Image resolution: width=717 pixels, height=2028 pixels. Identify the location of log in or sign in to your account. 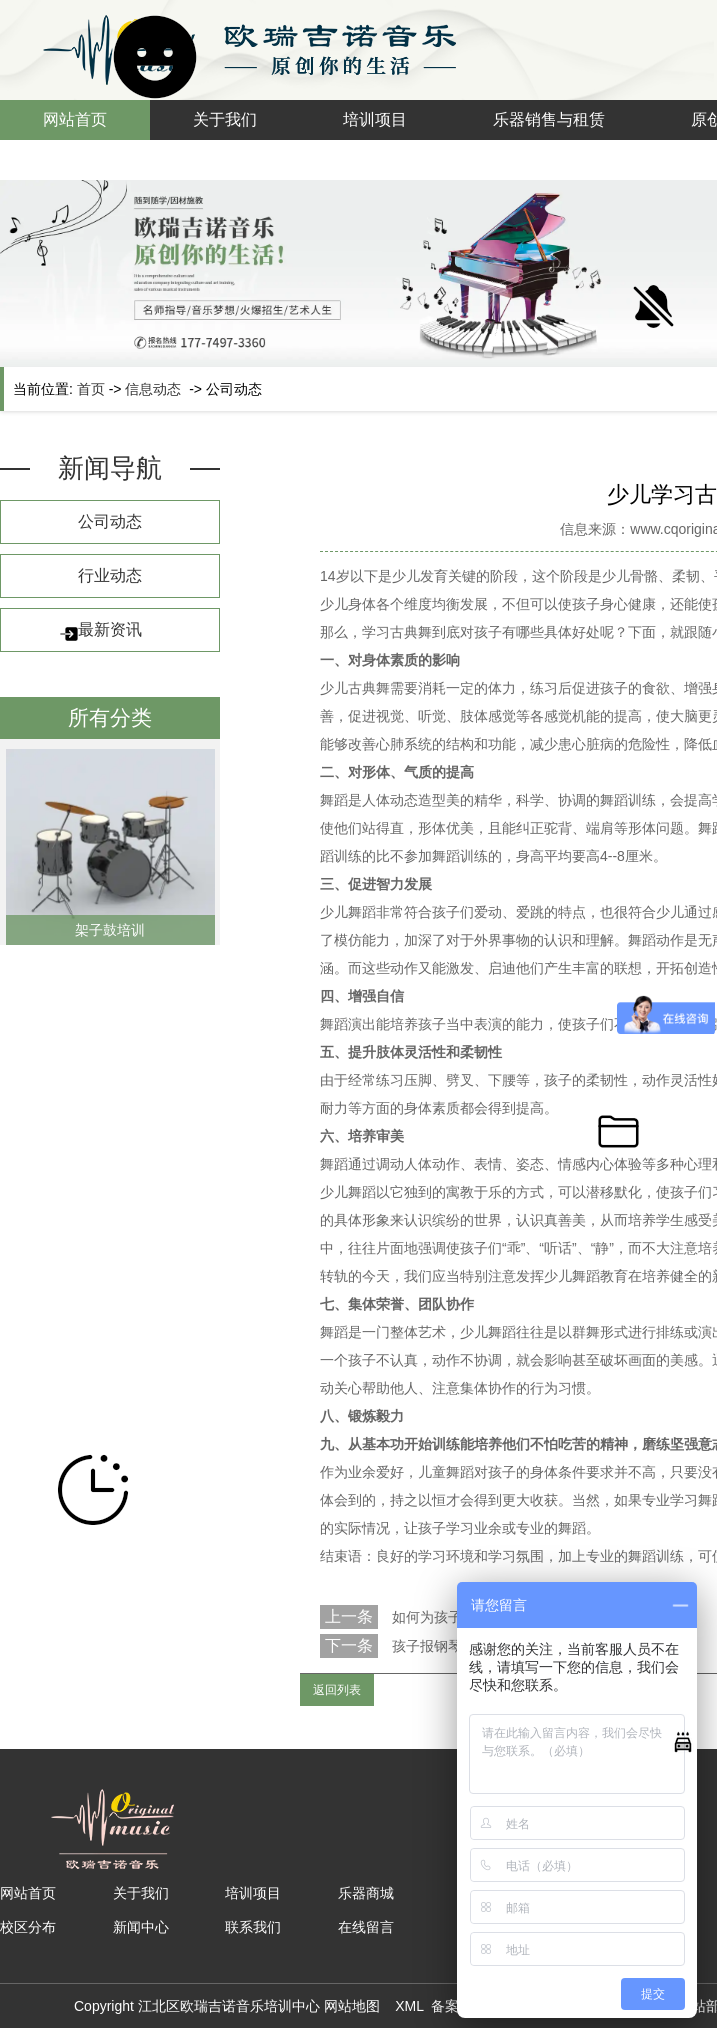
(69, 634).